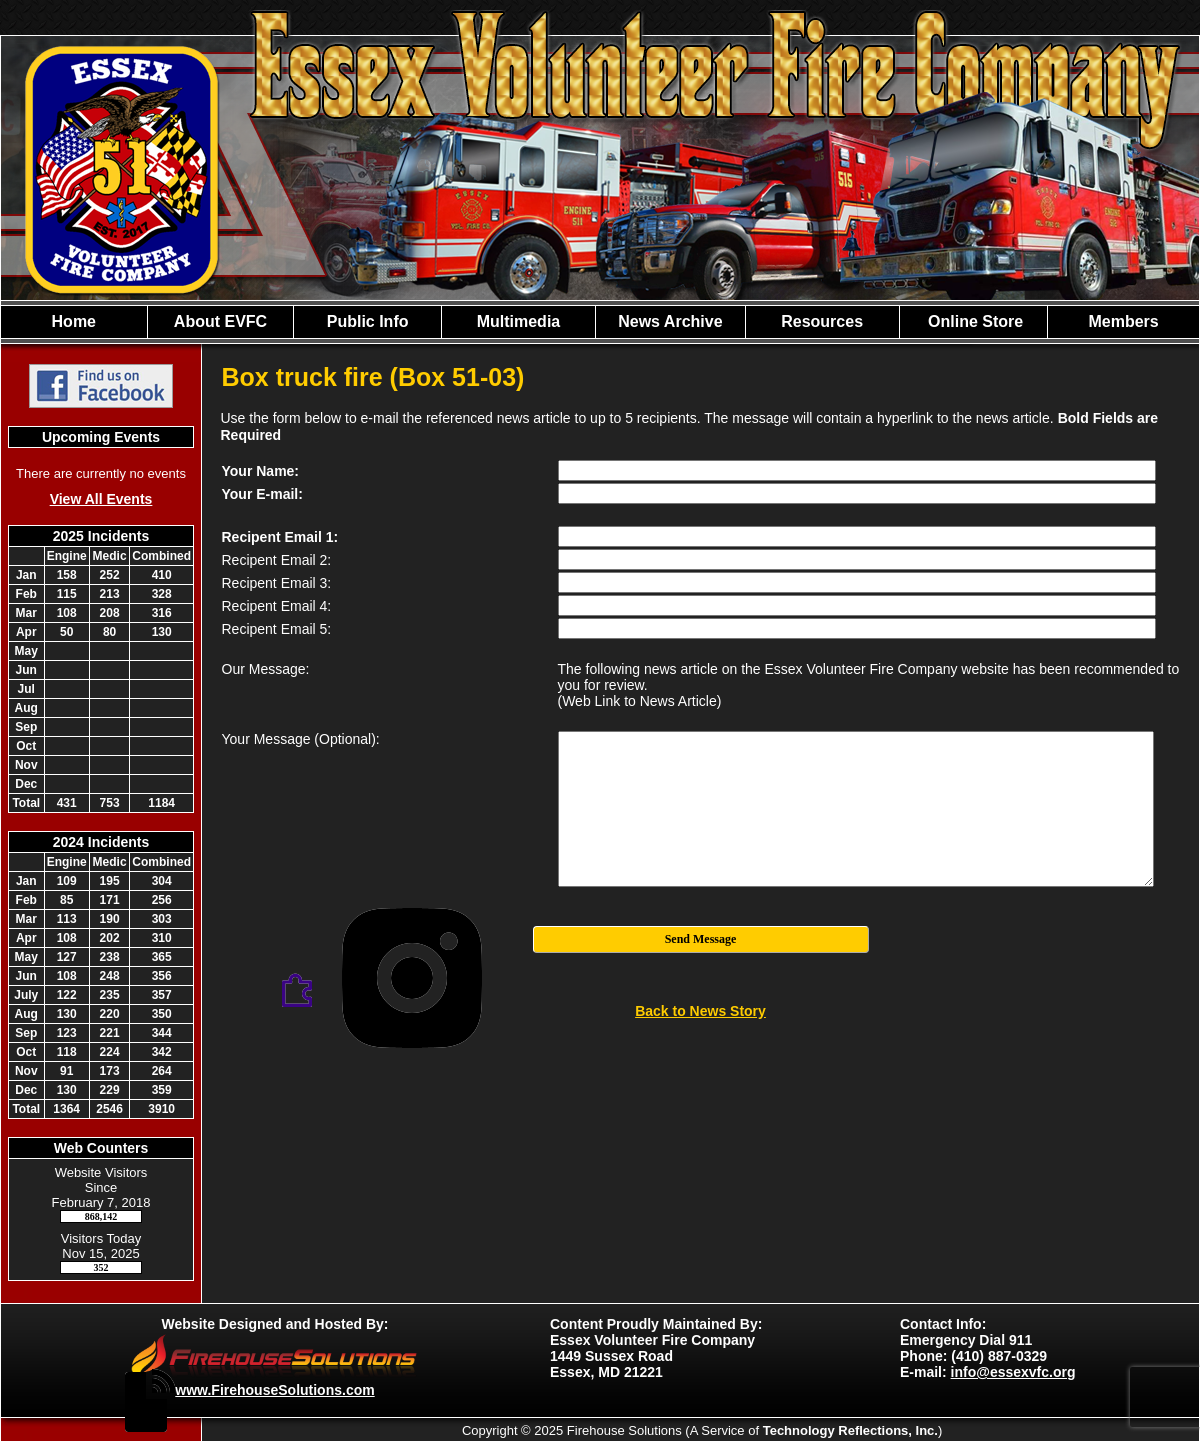 The image size is (1200, 1441). I want to click on enable mobile hotspot, so click(149, 1402).